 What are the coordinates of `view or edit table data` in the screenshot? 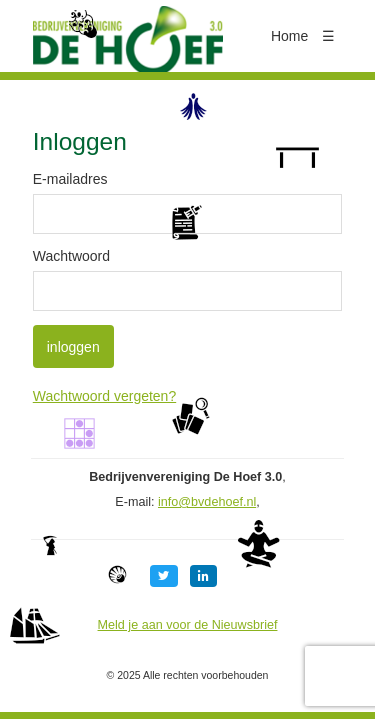 It's located at (297, 146).